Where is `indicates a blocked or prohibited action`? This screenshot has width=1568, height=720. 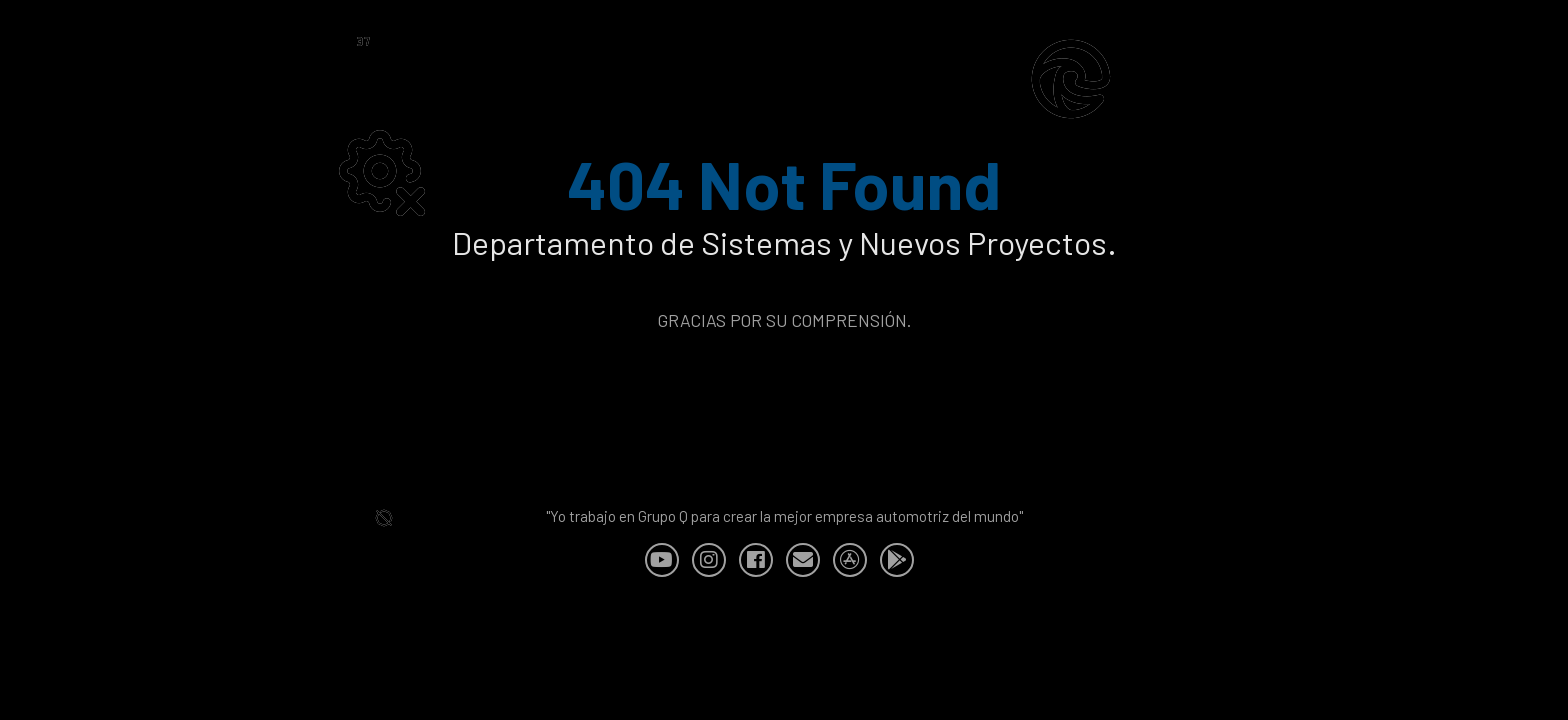
indicates a blocked or prohibited action is located at coordinates (384, 518).